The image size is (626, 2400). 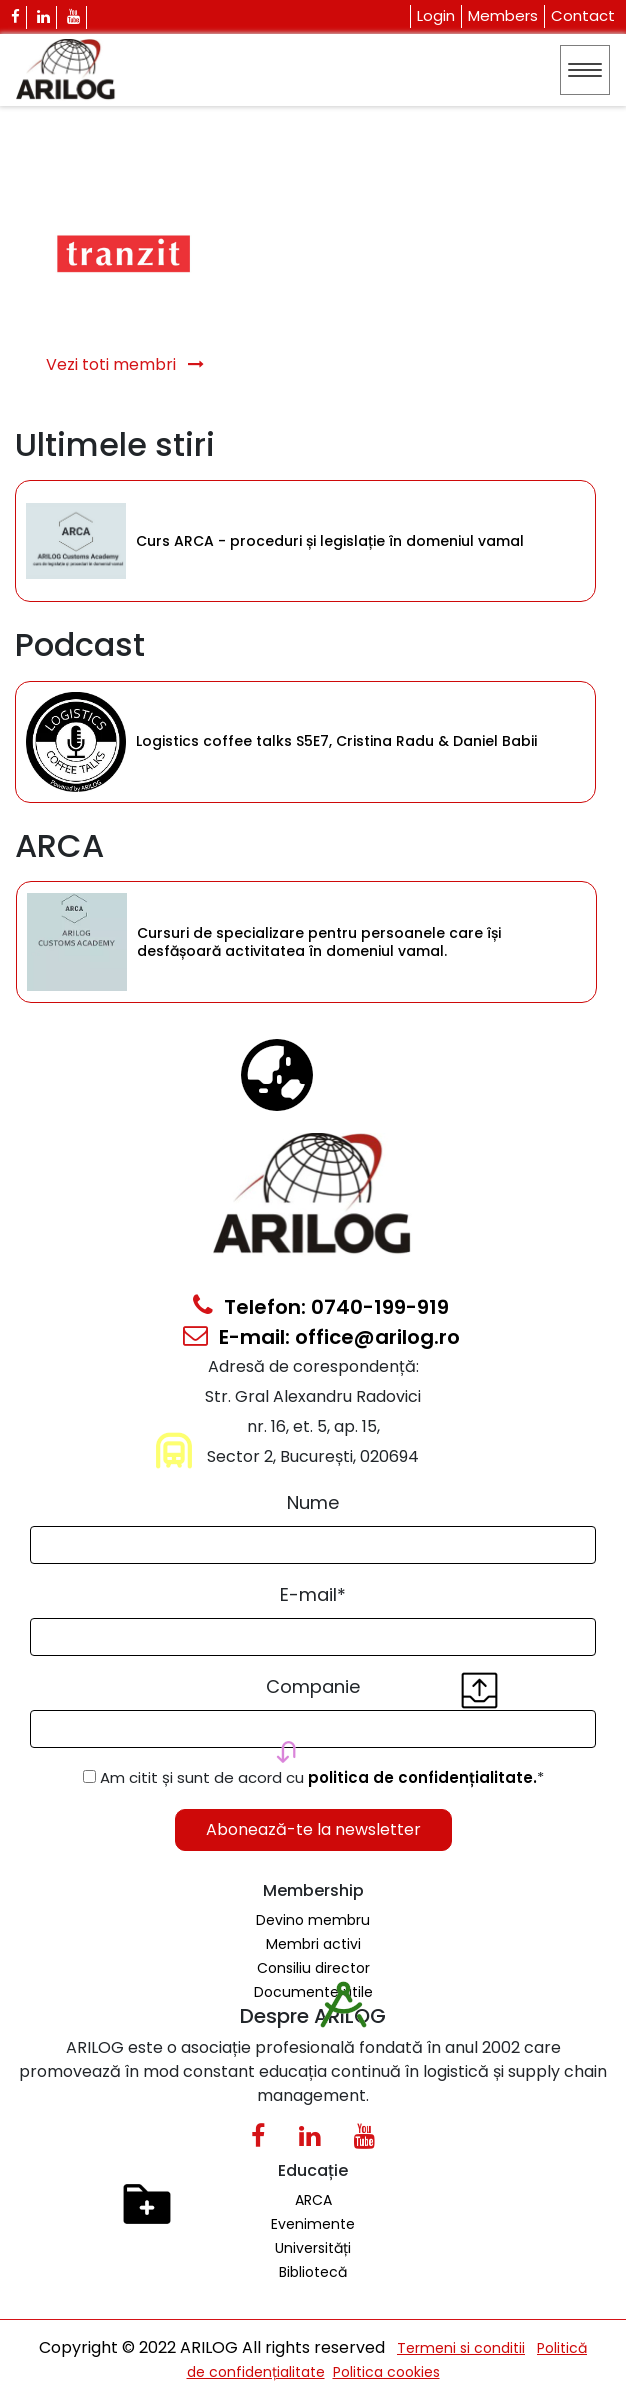 I want to click on access design or drawing tools, so click(x=343, y=2004).